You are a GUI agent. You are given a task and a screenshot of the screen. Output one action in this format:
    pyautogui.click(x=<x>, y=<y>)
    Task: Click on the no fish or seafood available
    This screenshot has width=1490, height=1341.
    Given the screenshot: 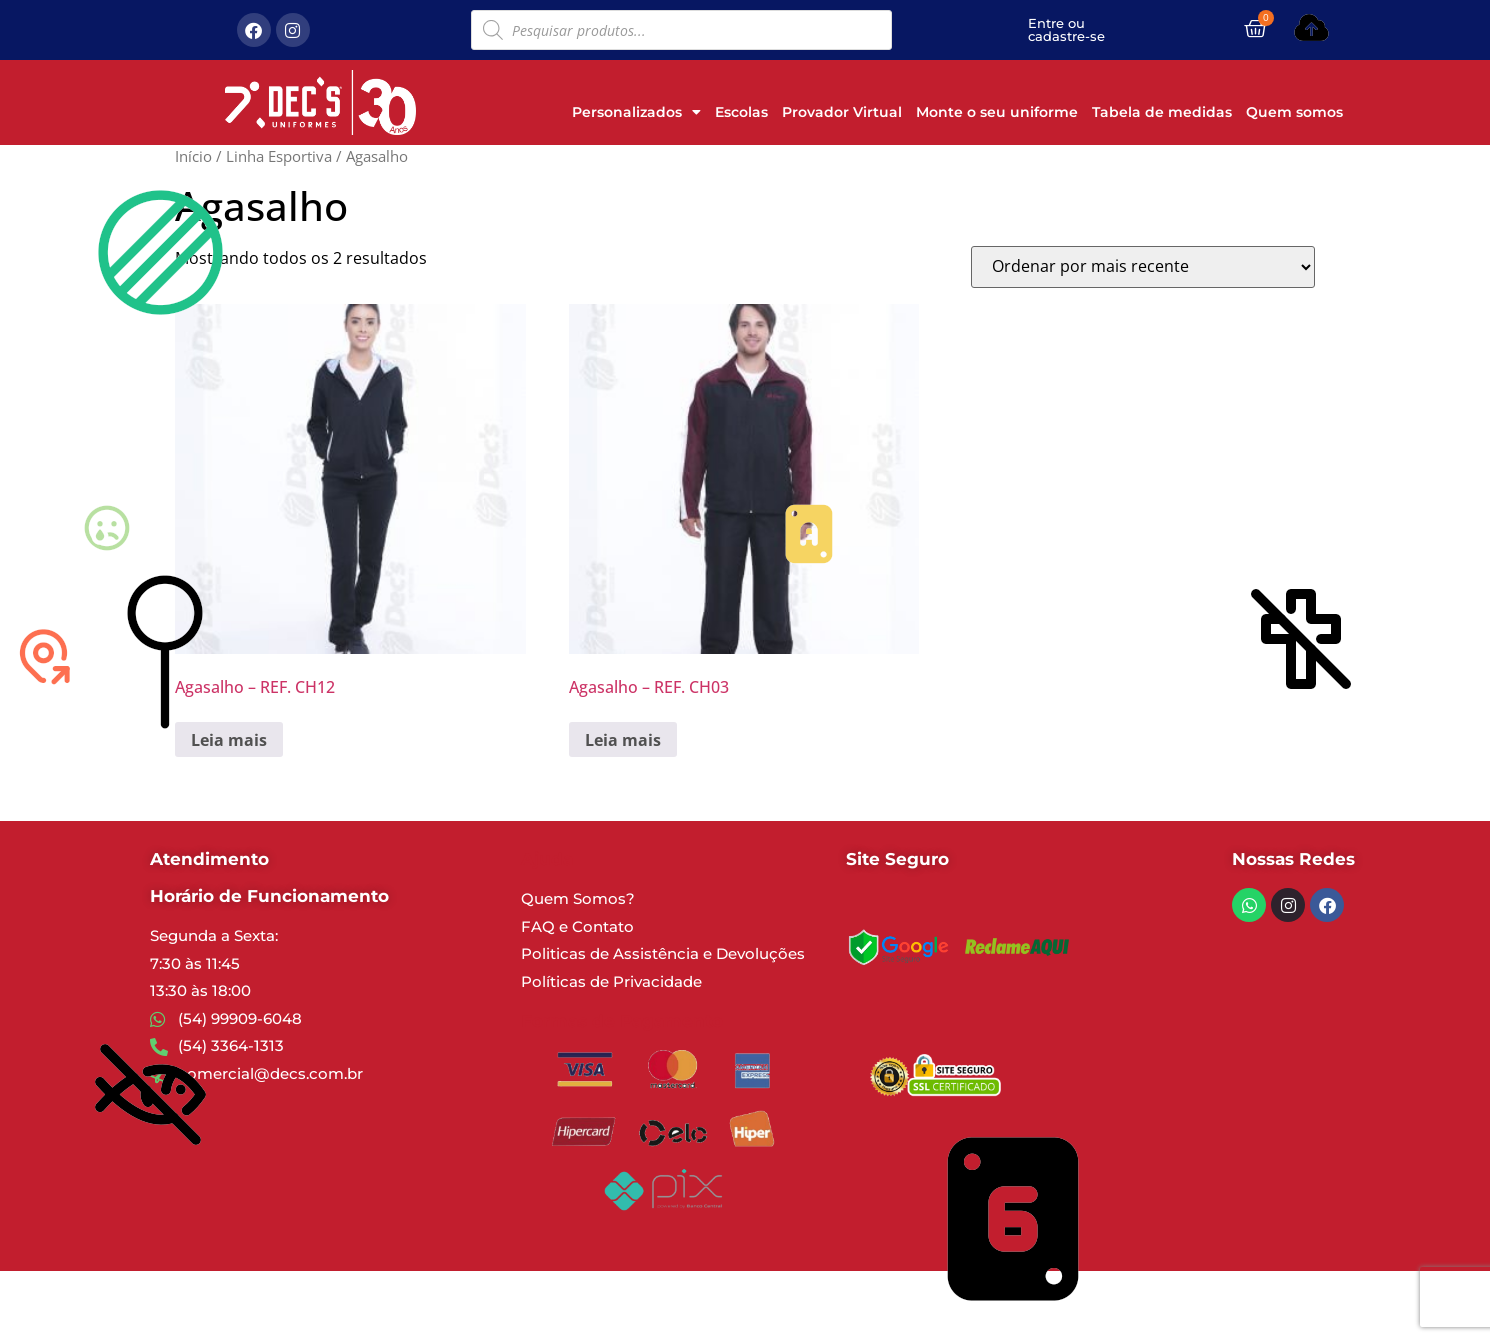 What is the action you would take?
    pyautogui.click(x=150, y=1094)
    